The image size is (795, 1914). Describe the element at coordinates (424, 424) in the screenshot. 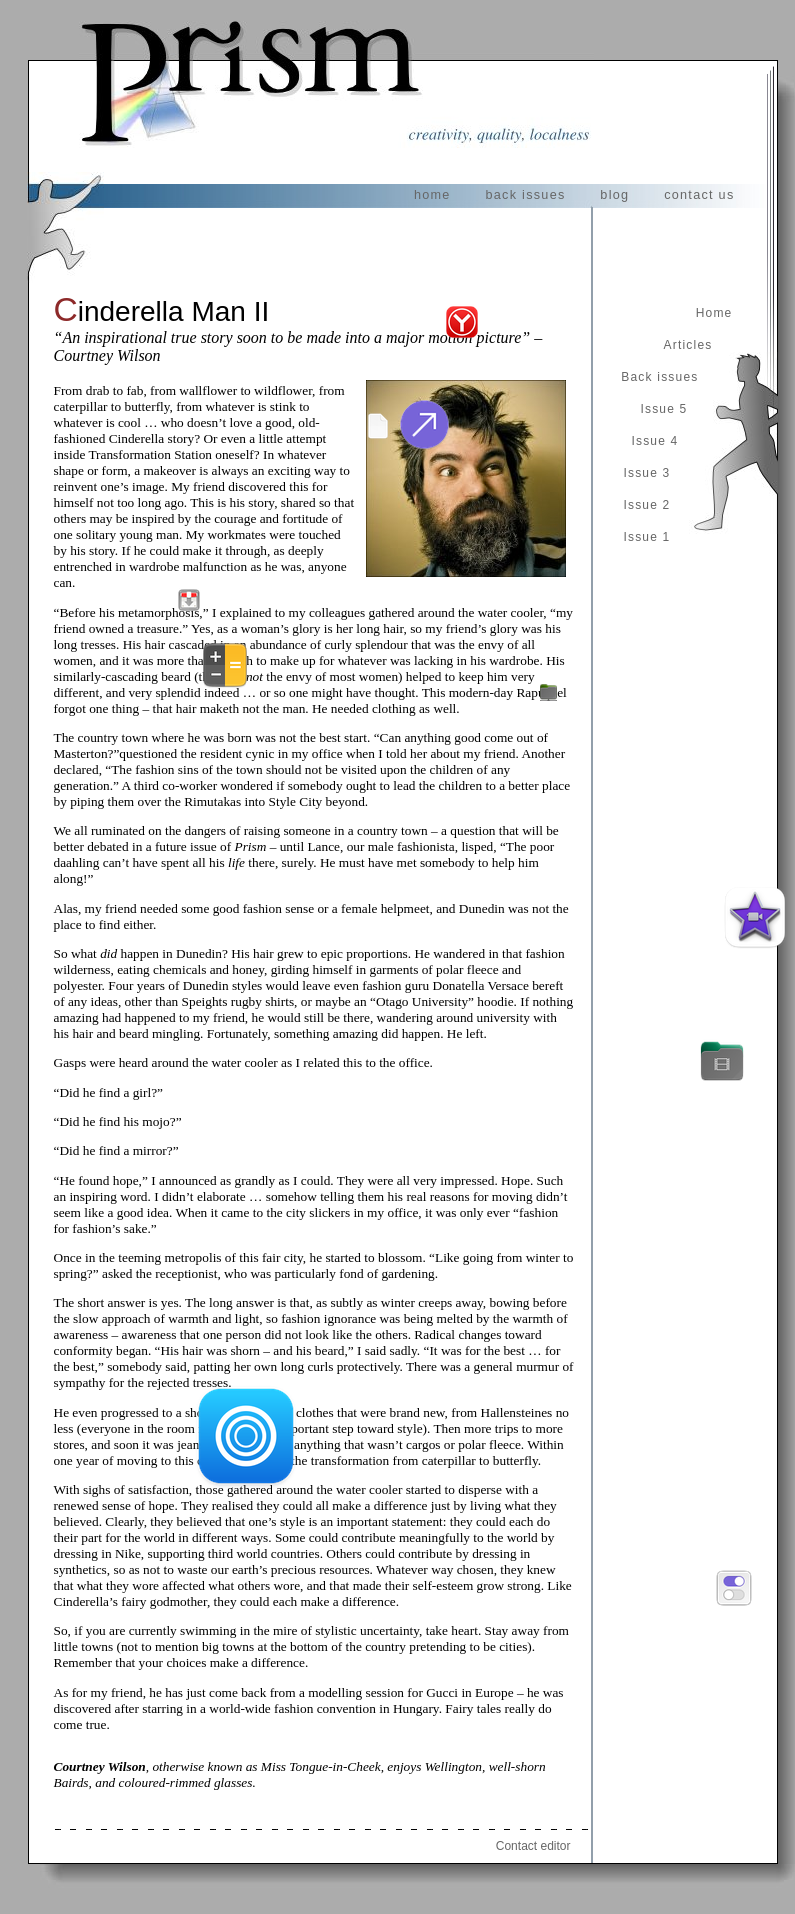

I see `indicates a symbolic link or shortcut to another file` at that location.